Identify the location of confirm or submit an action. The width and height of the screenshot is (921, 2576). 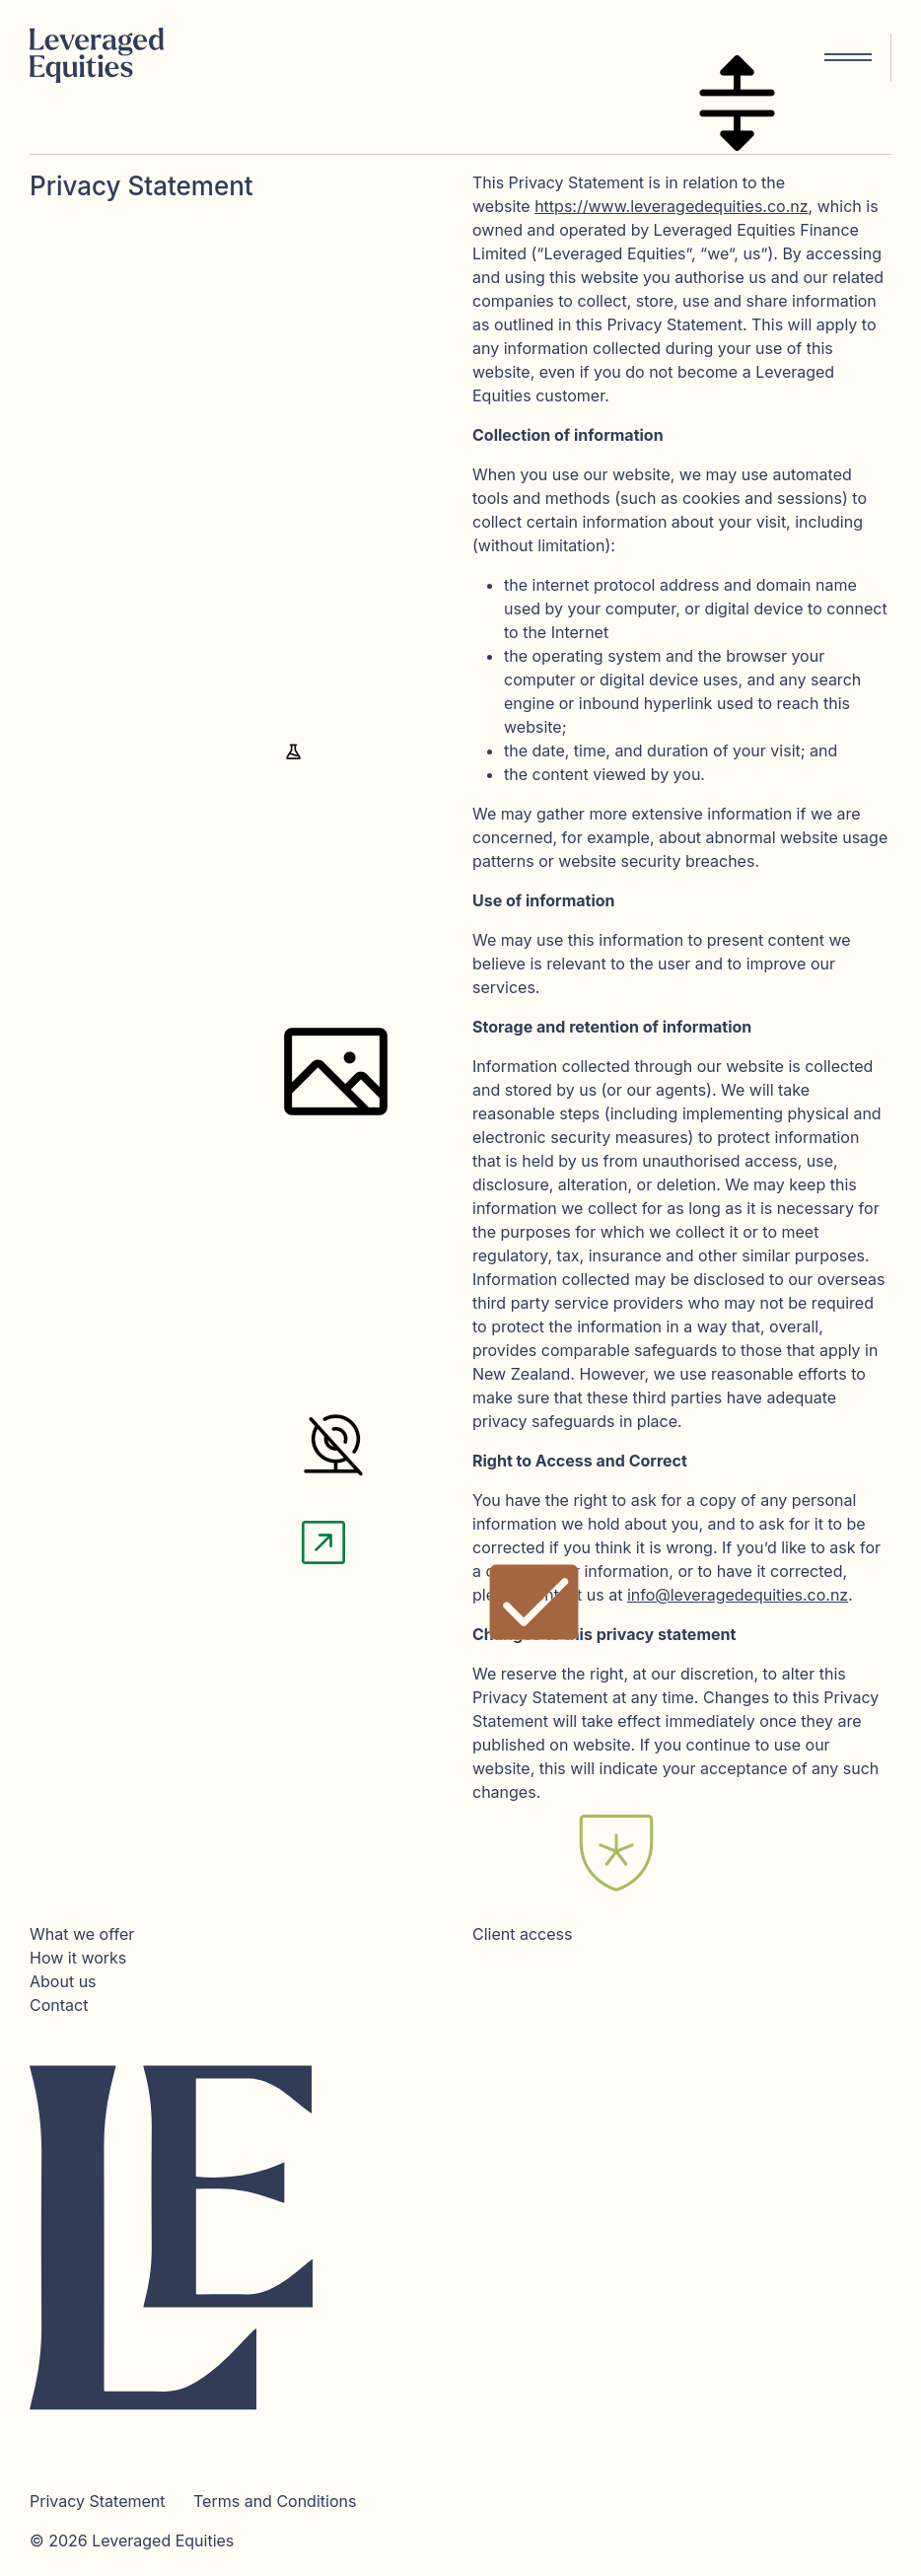
(533, 1602).